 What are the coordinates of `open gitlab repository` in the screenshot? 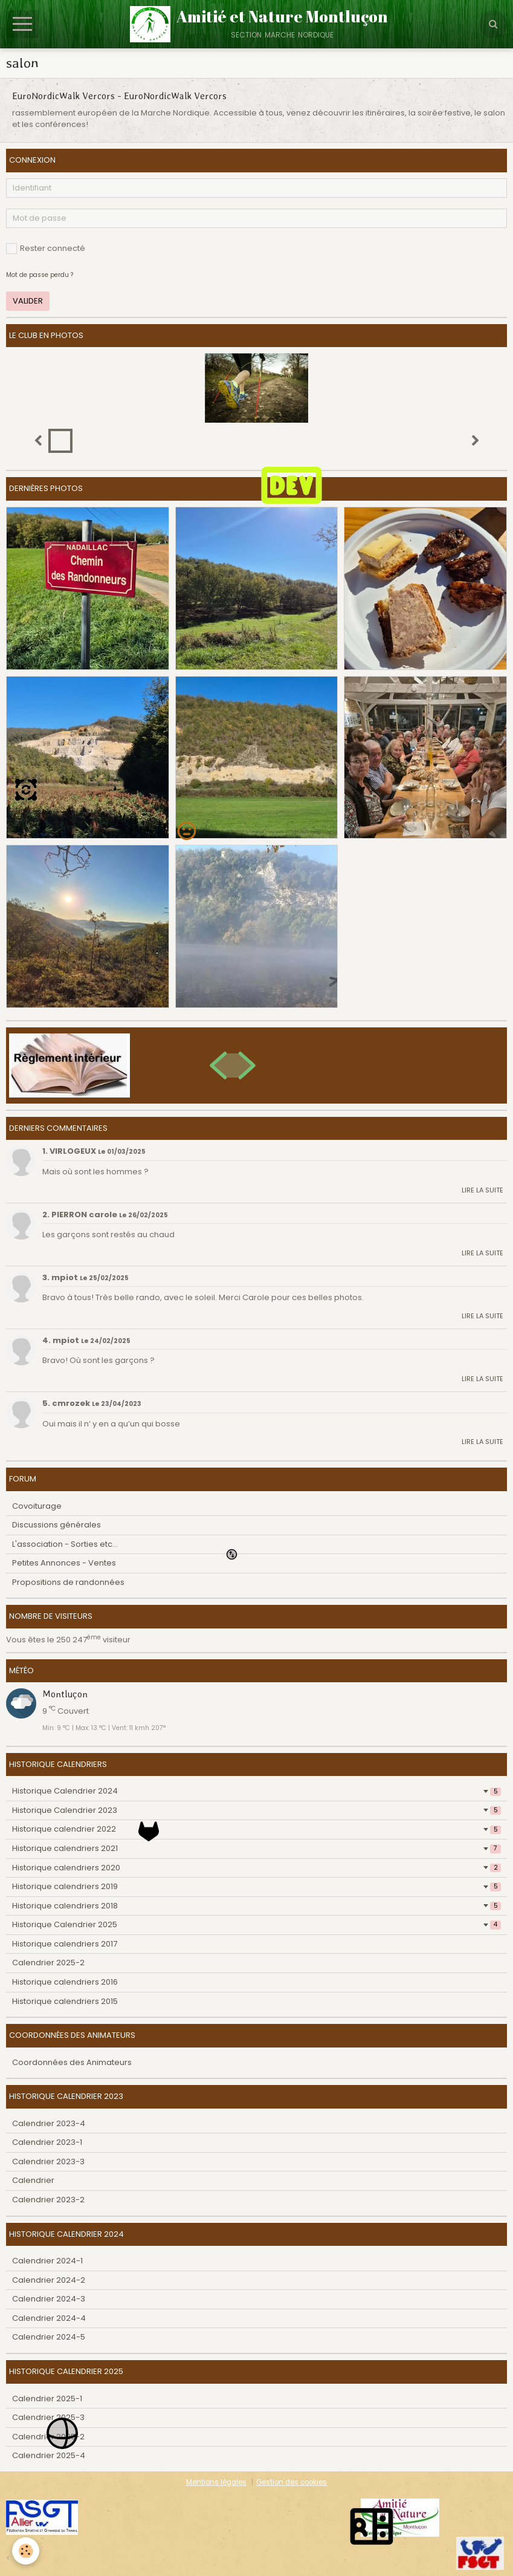 It's located at (149, 1831).